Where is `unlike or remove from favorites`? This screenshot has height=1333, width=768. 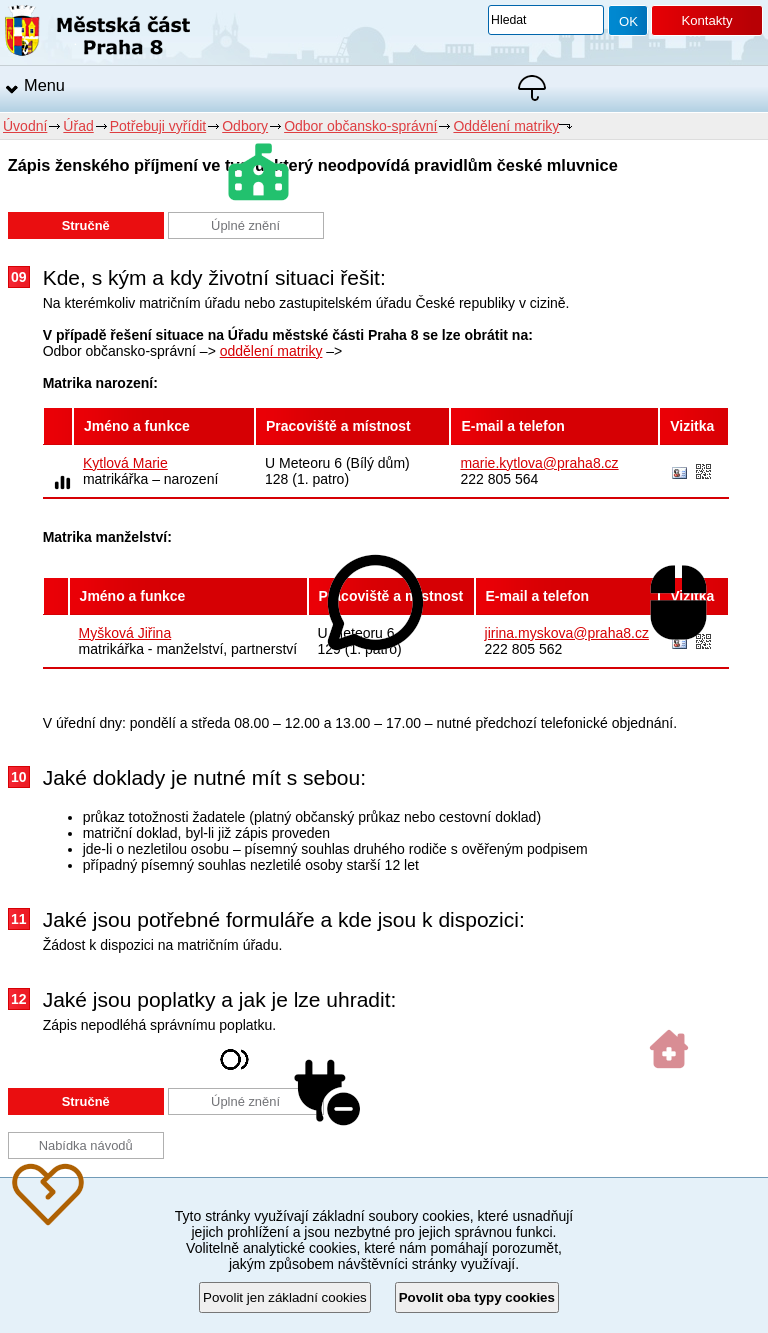
unlike or remove from favorites is located at coordinates (48, 1192).